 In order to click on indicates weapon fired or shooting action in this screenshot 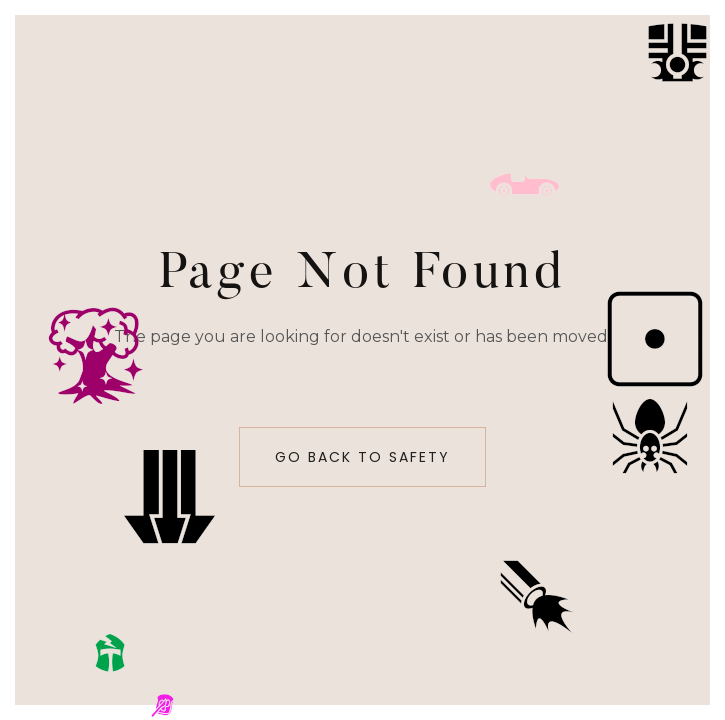, I will do `click(537, 597)`.